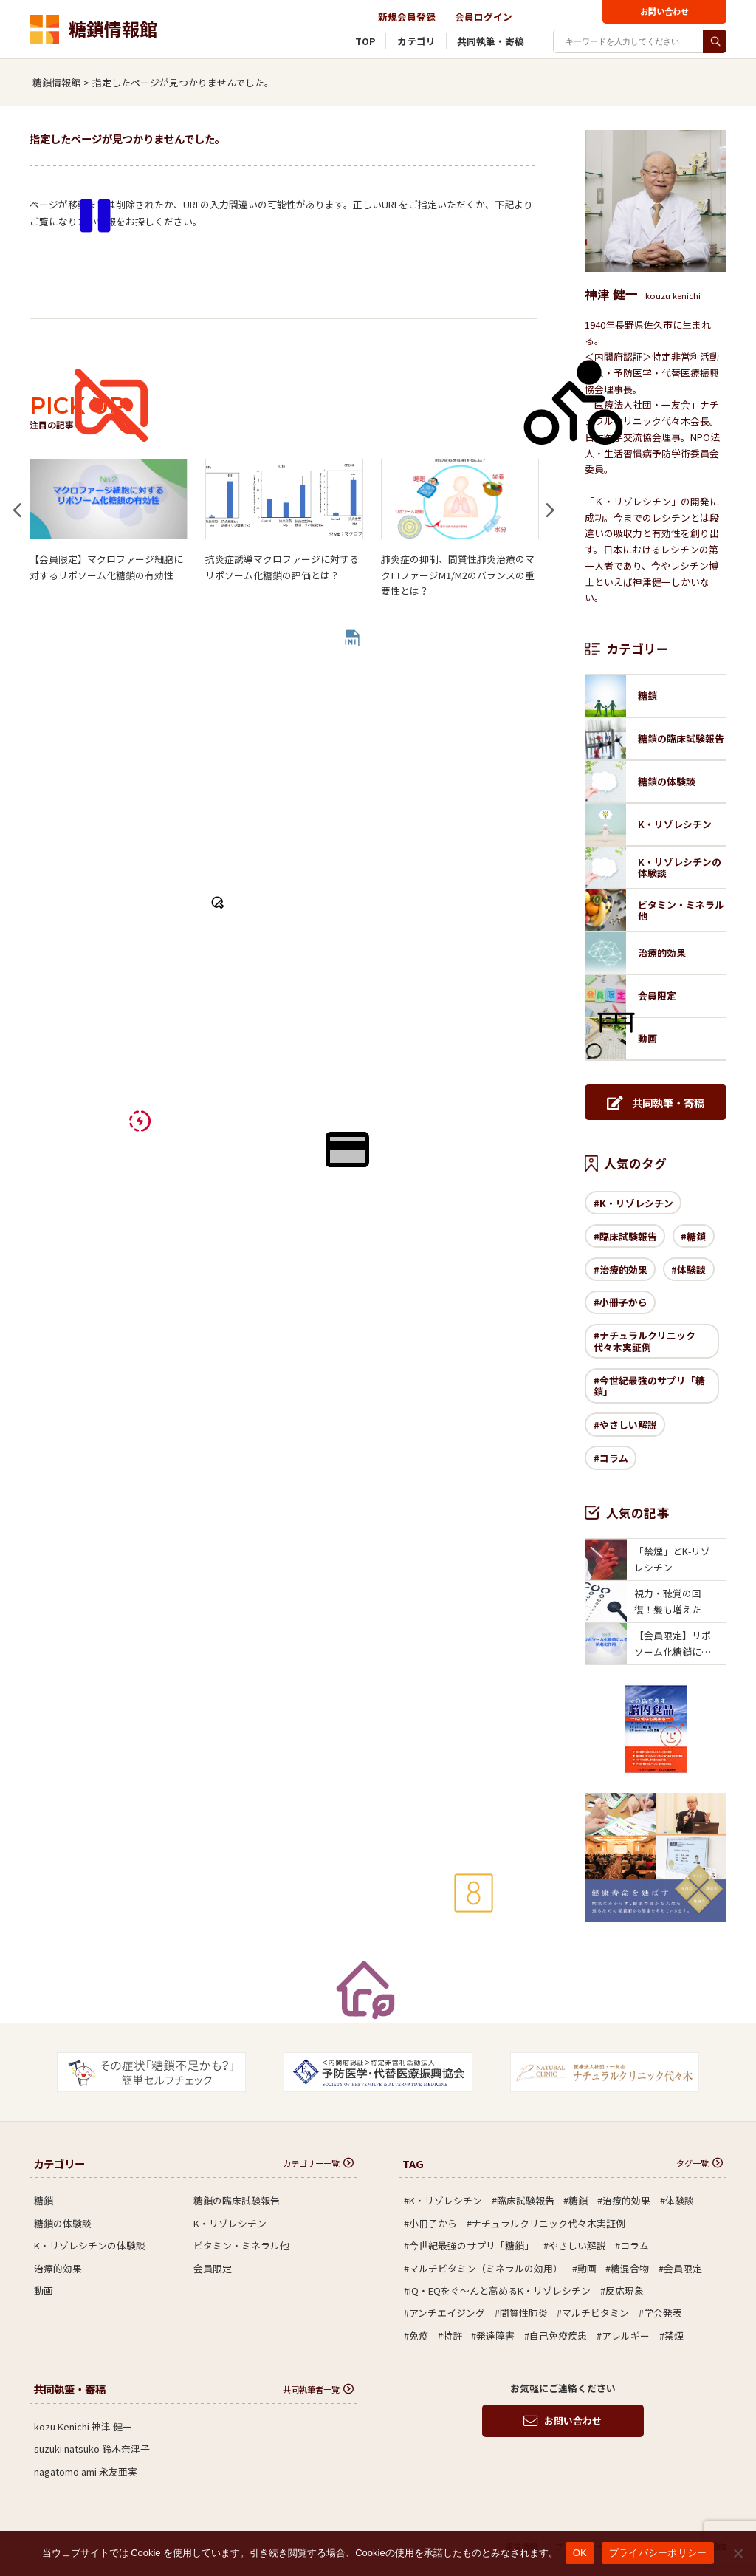 Image resolution: width=756 pixels, height=2576 pixels. Describe the element at coordinates (364, 1989) in the screenshot. I see `view eco-friendly home settings` at that location.